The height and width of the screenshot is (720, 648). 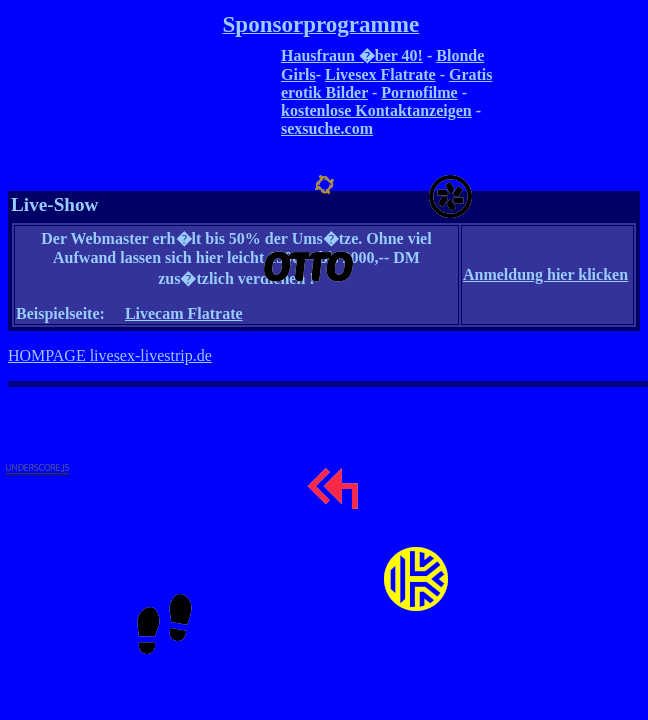 What do you see at coordinates (335, 489) in the screenshot?
I see `reply all to a message or email` at bounding box center [335, 489].